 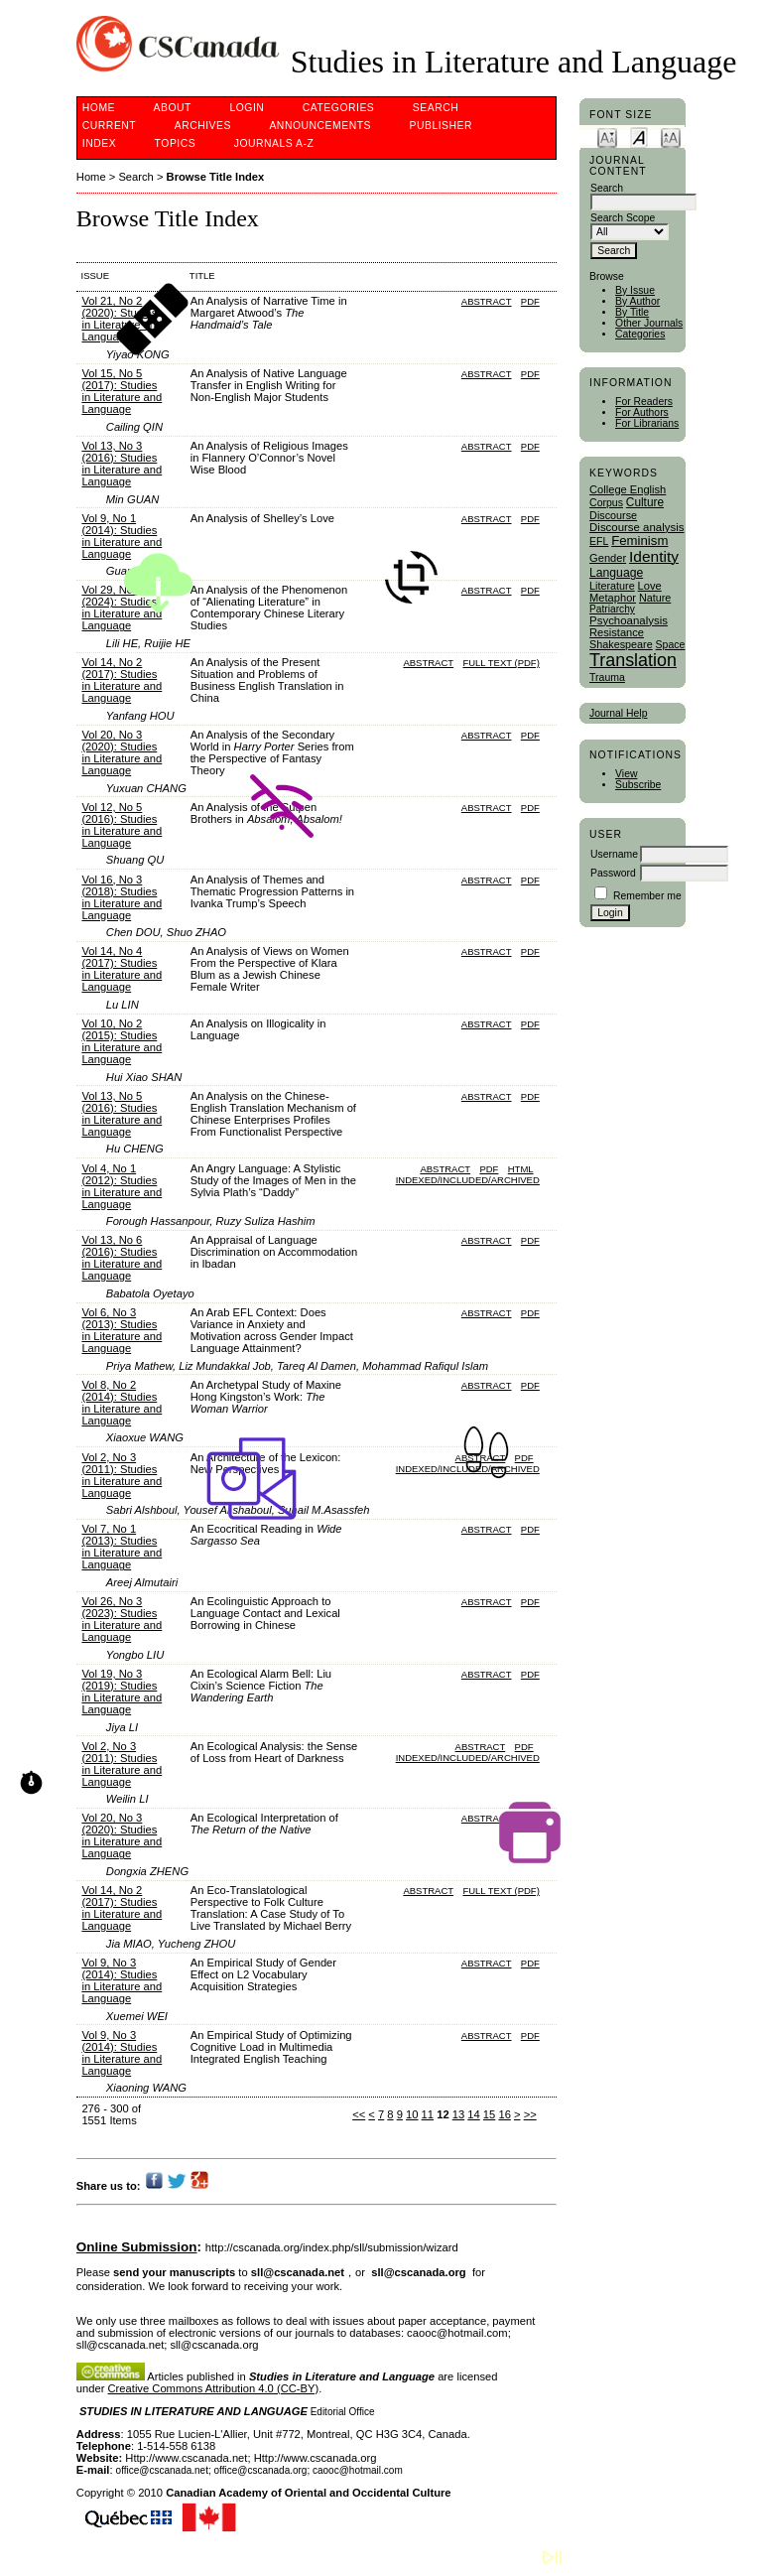 What do you see at coordinates (251, 1478) in the screenshot?
I see `open microsoft outlook email` at bounding box center [251, 1478].